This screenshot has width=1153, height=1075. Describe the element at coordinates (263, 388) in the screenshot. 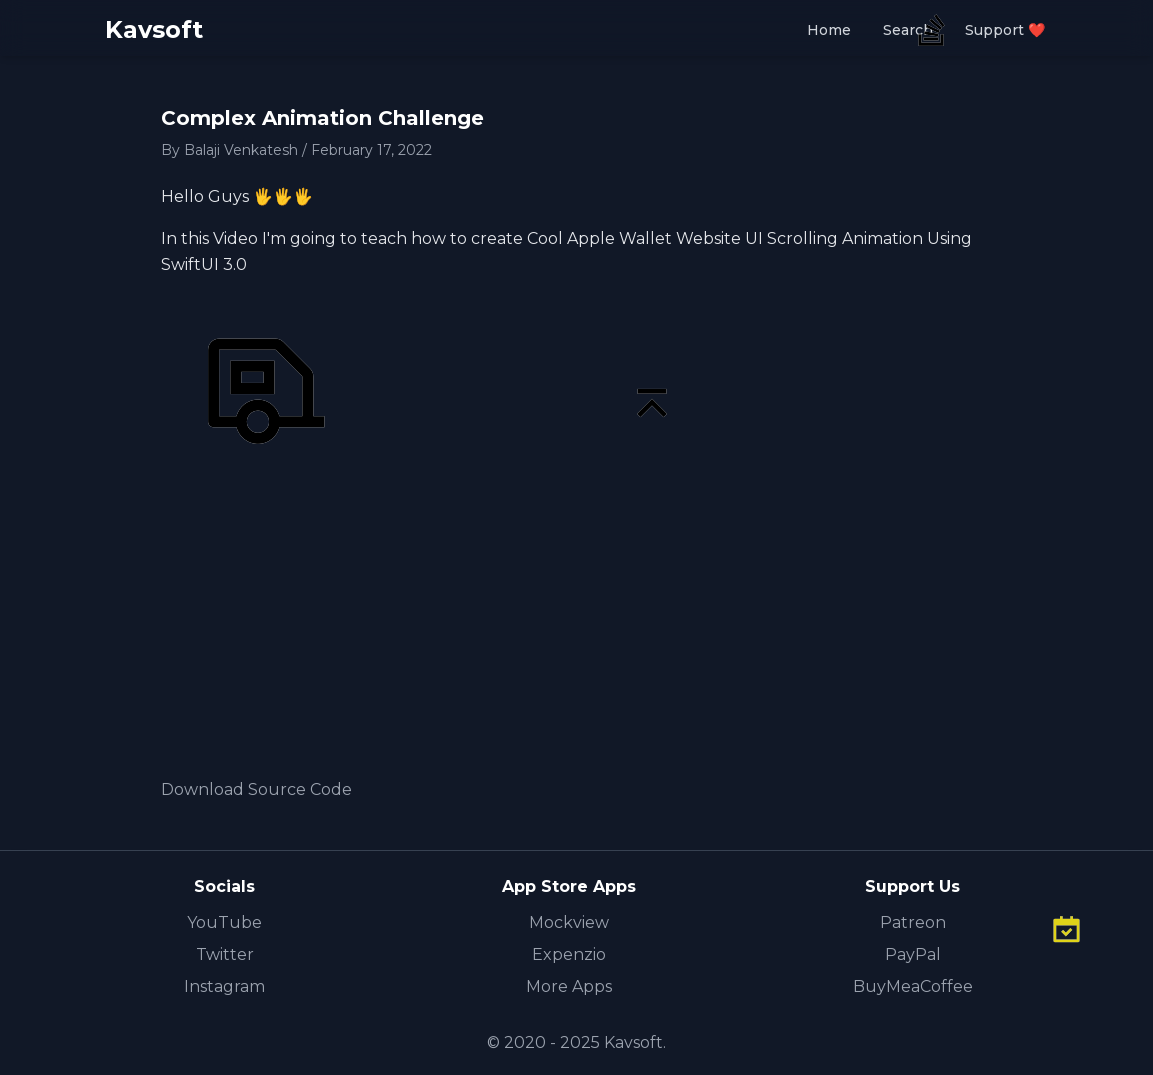

I see `view caravan or RV rental options` at that location.